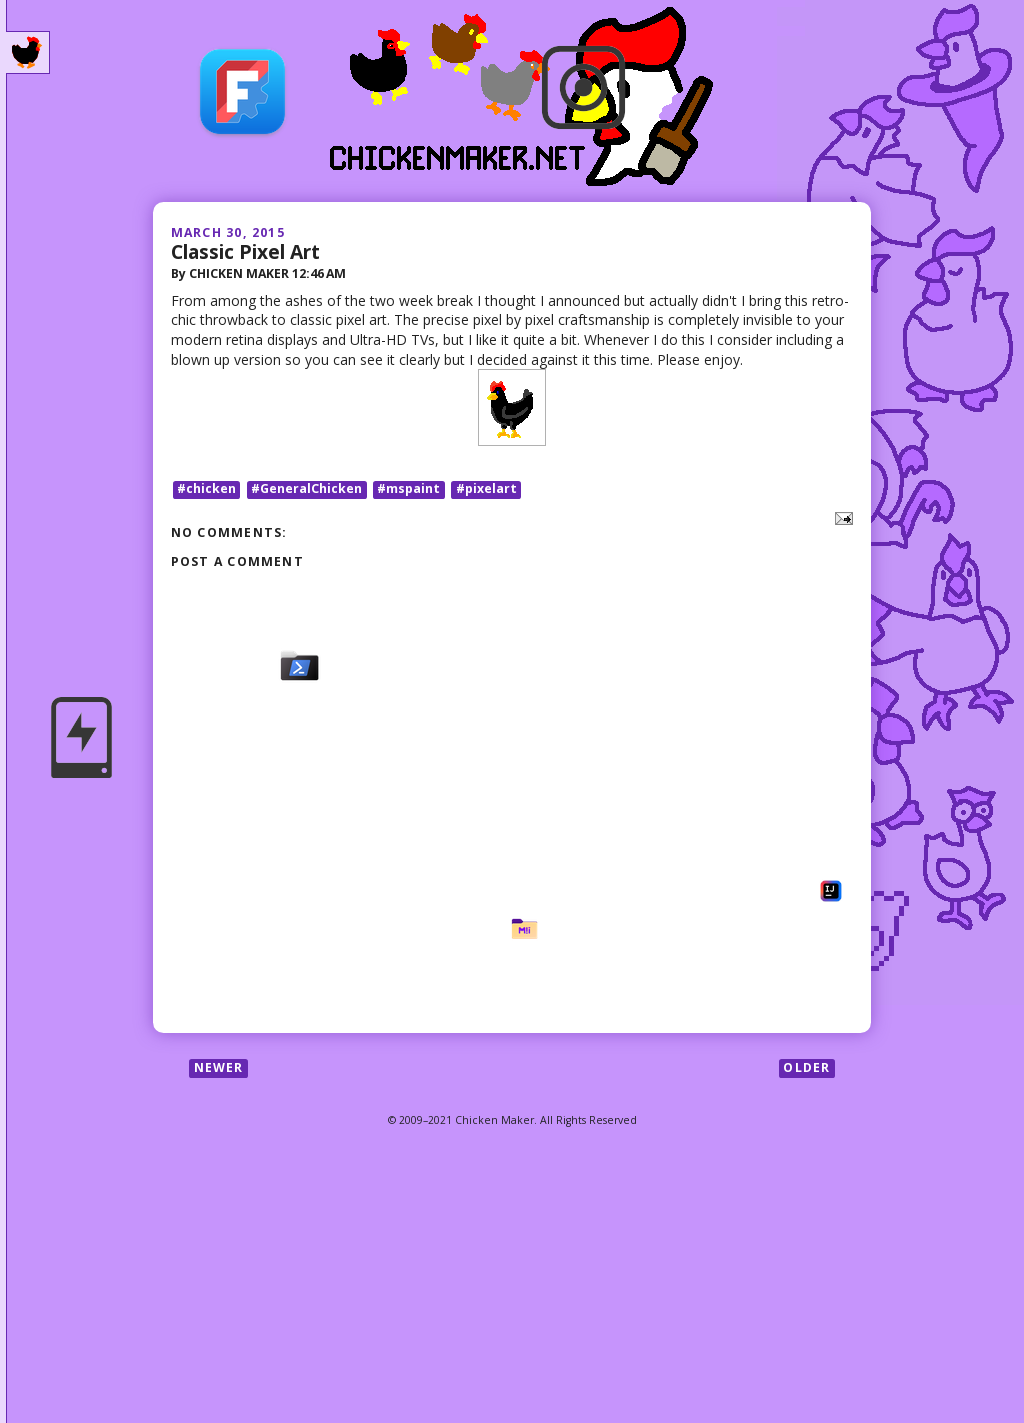 The image size is (1024, 1423). Describe the element at coordinates (583, 87) in the screenshot. I see `open rhythmbox music player` at that location.